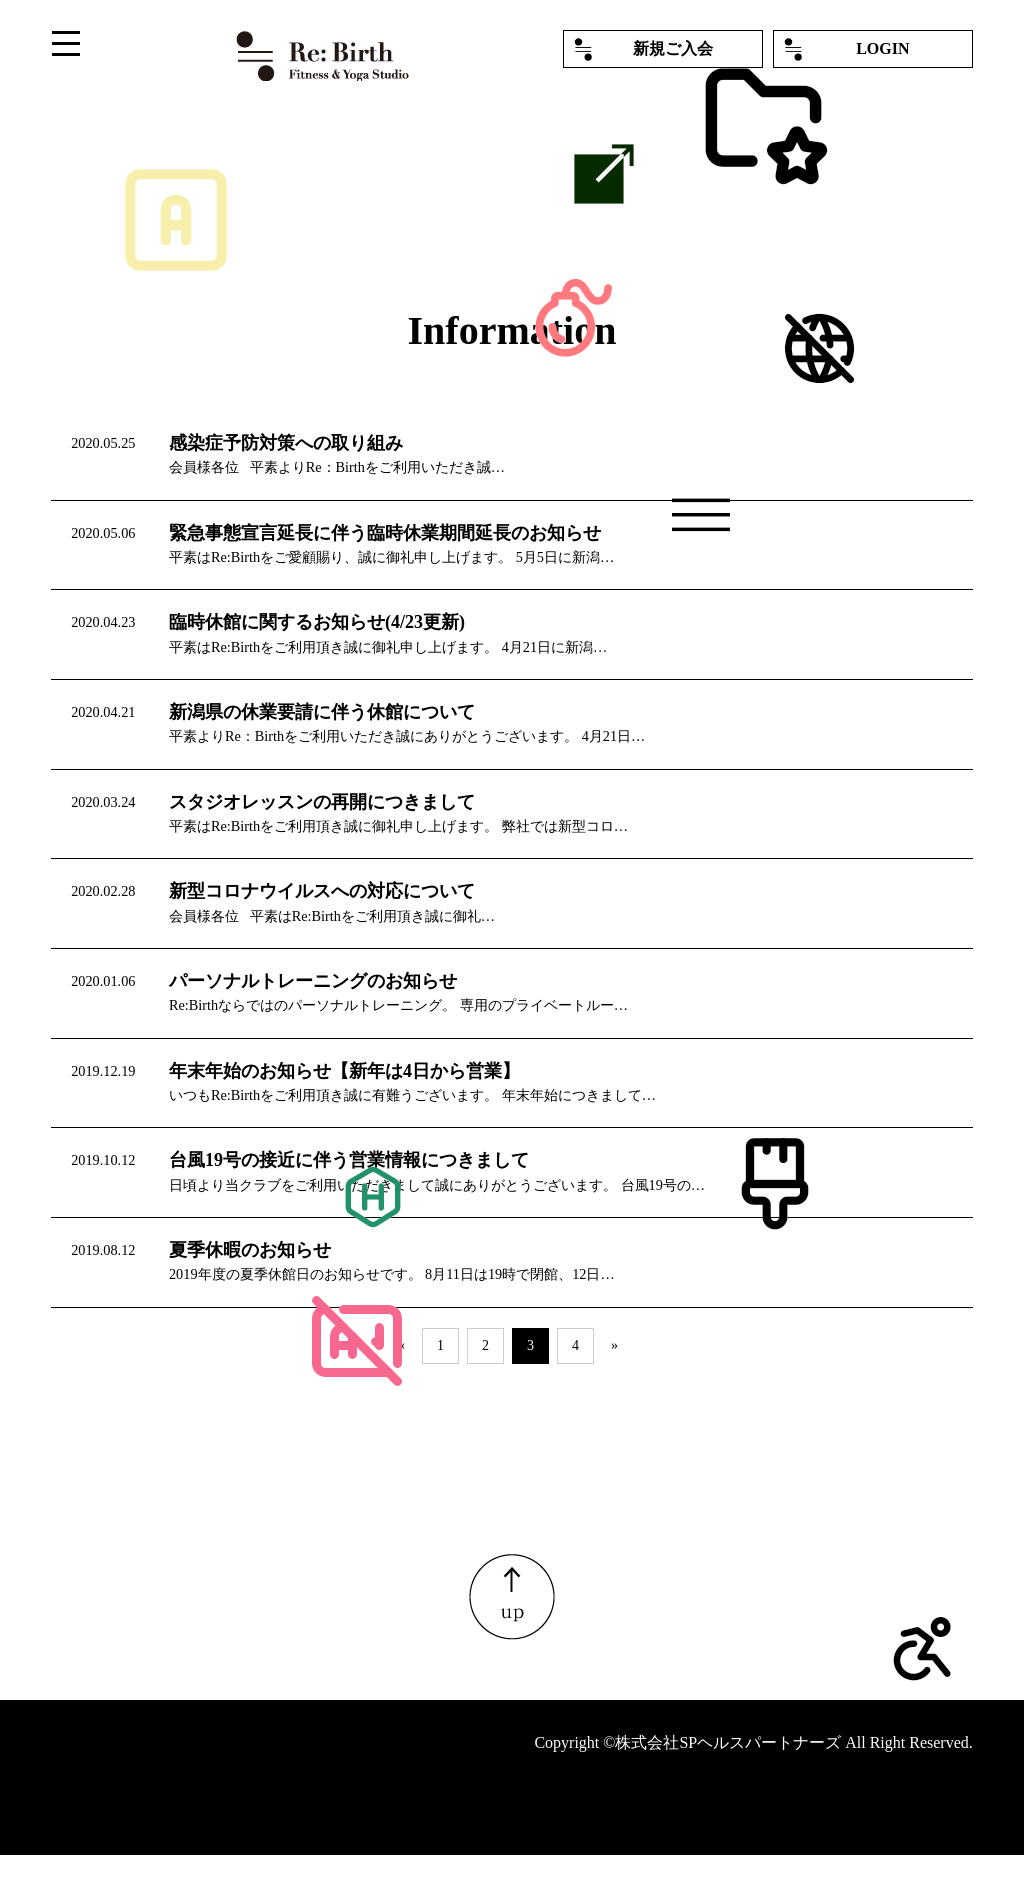  What do you see at coordinates (924, 1647) in the screenshot?
I see `accessibility options or settings` at bounding box center [924, 1647].